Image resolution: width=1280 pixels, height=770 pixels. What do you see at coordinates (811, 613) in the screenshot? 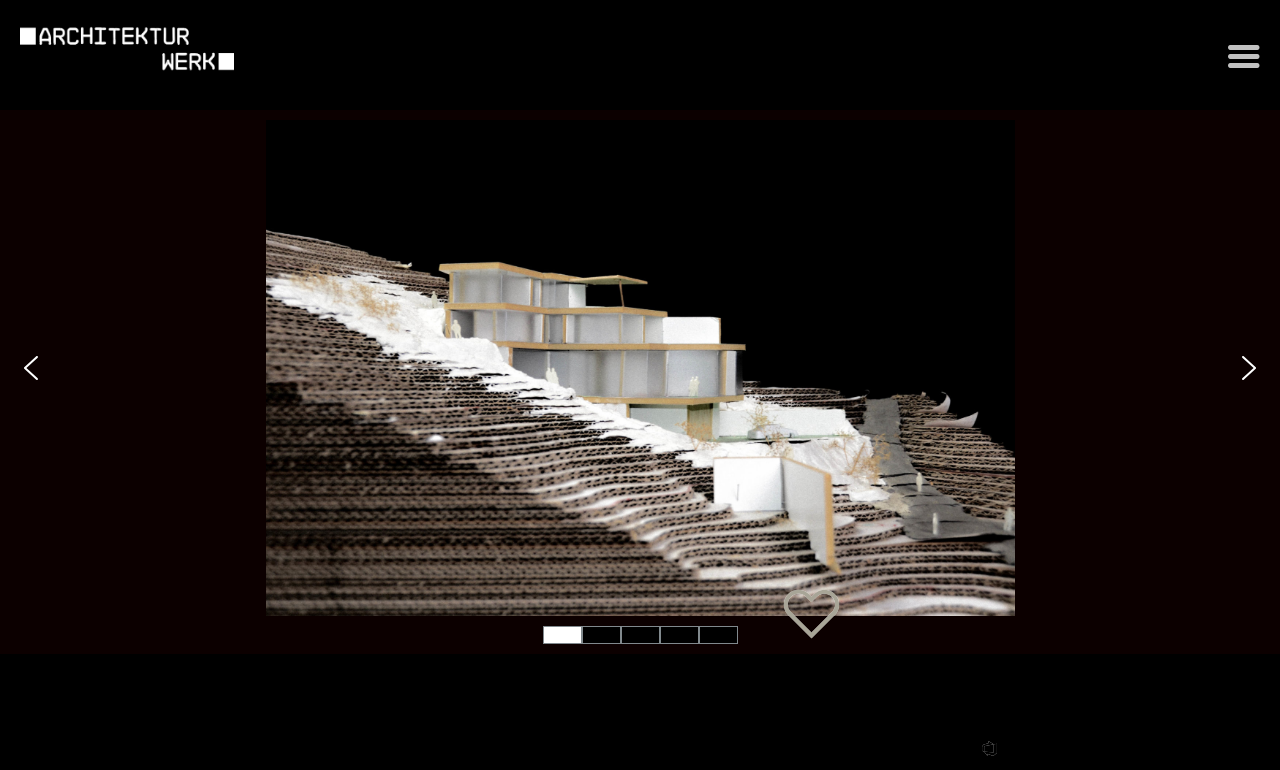
I see `add to favorites` at bounding box center [811, 613].